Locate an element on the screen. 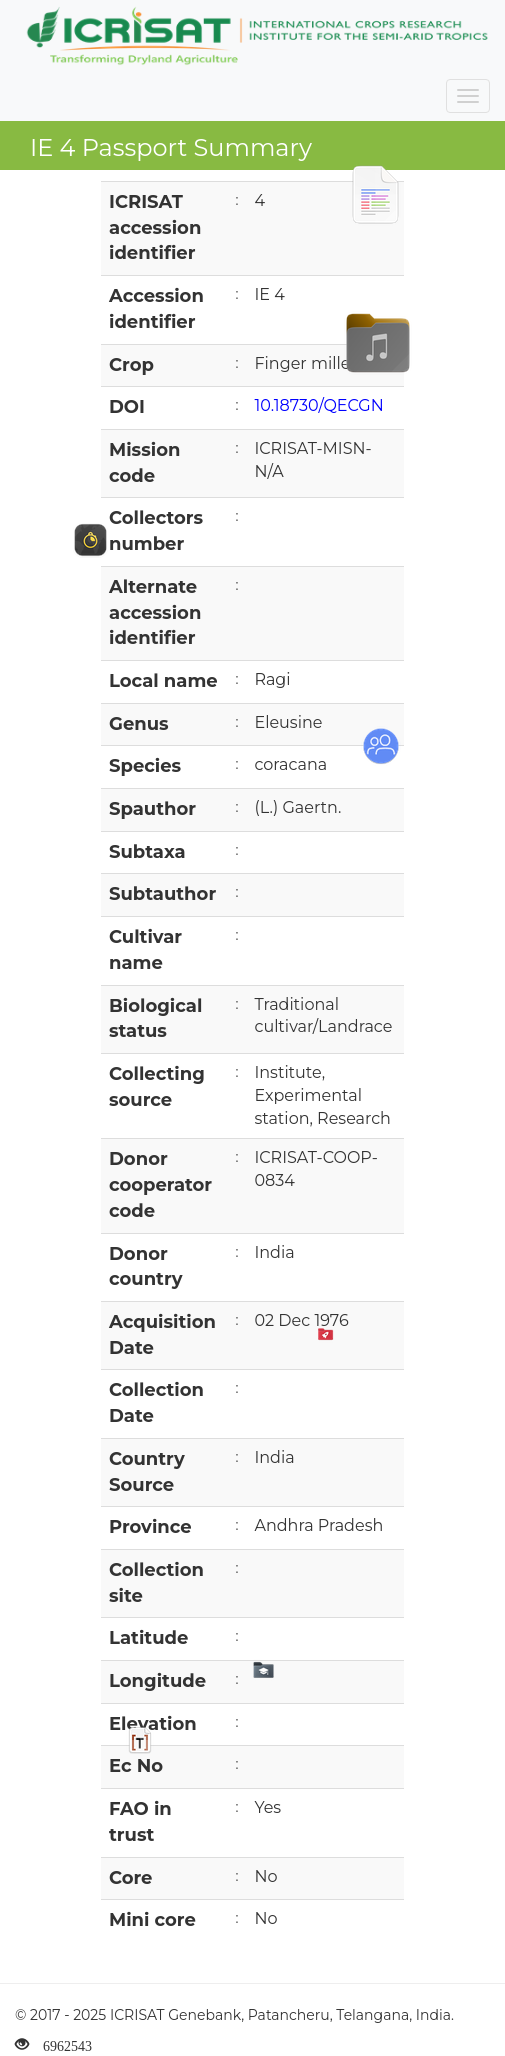 Image resolution: width=505 pixels, height=2056 pixels. a toml configuration file is located at coordinates (140, 1740).